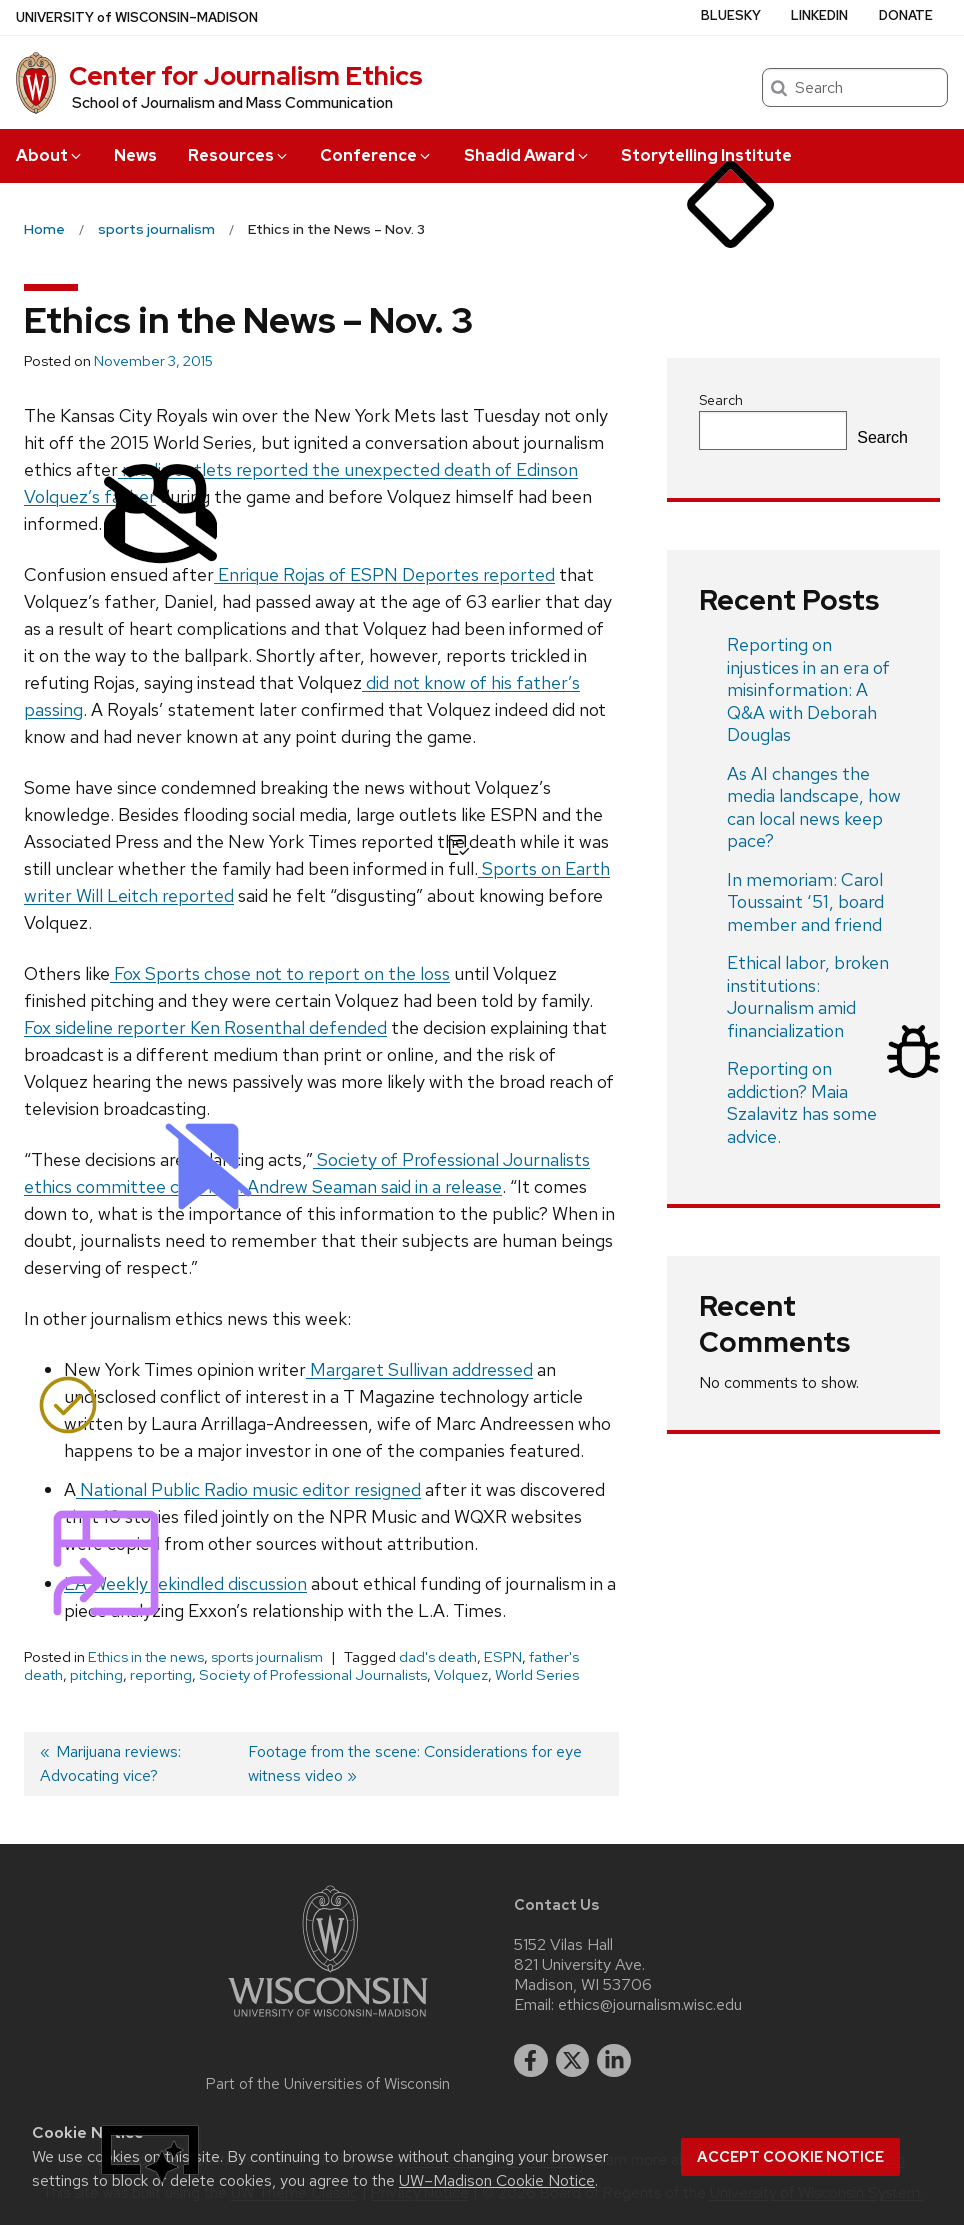  Describe the element at coordinates (730, 204) in the screenshot. I see `indicates premium or special status` at that location.